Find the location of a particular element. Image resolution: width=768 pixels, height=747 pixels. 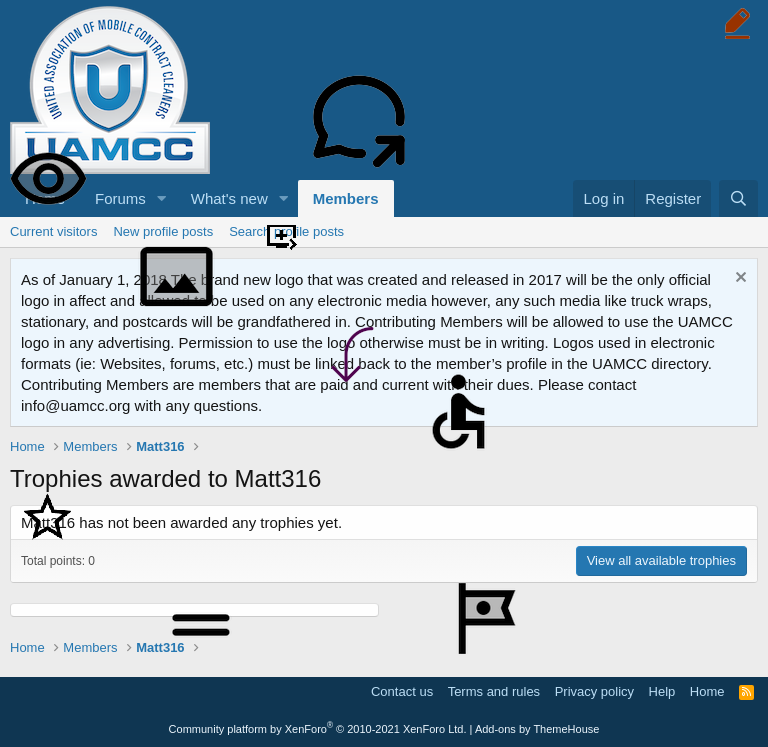

indicates wheelchair accessibility is located at coordinates (458, 411).